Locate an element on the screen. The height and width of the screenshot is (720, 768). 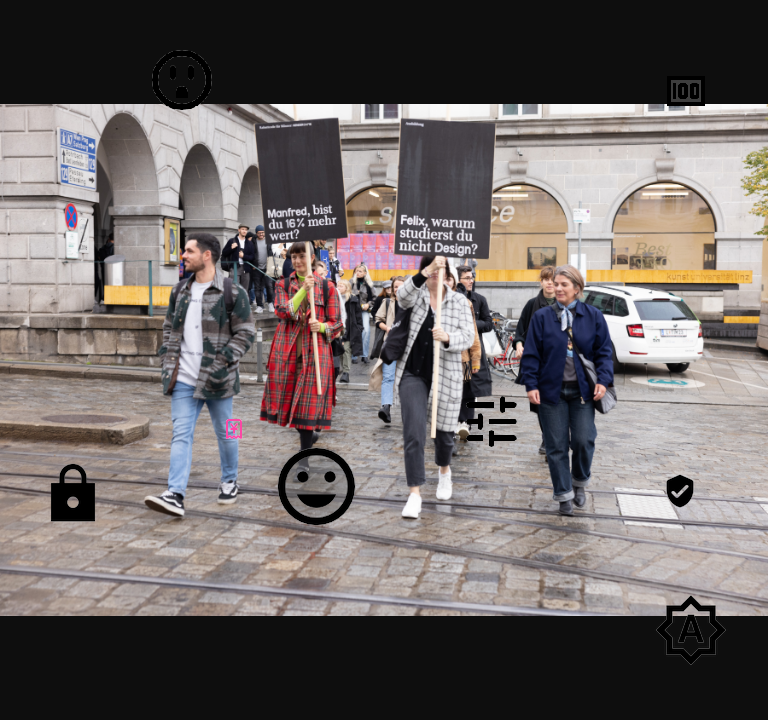
electrical outlet or power socket indicator is located at coordinates (182, 80).